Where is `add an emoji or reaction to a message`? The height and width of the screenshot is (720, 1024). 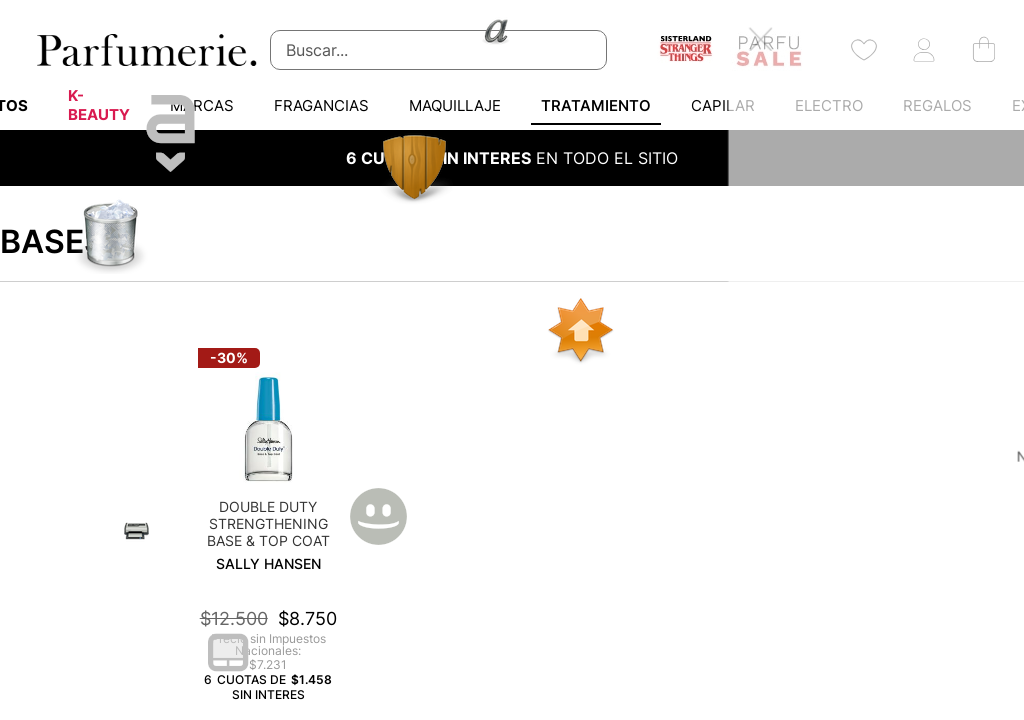 add an emoji or reaction to a message is located at coordinates (378, 516).